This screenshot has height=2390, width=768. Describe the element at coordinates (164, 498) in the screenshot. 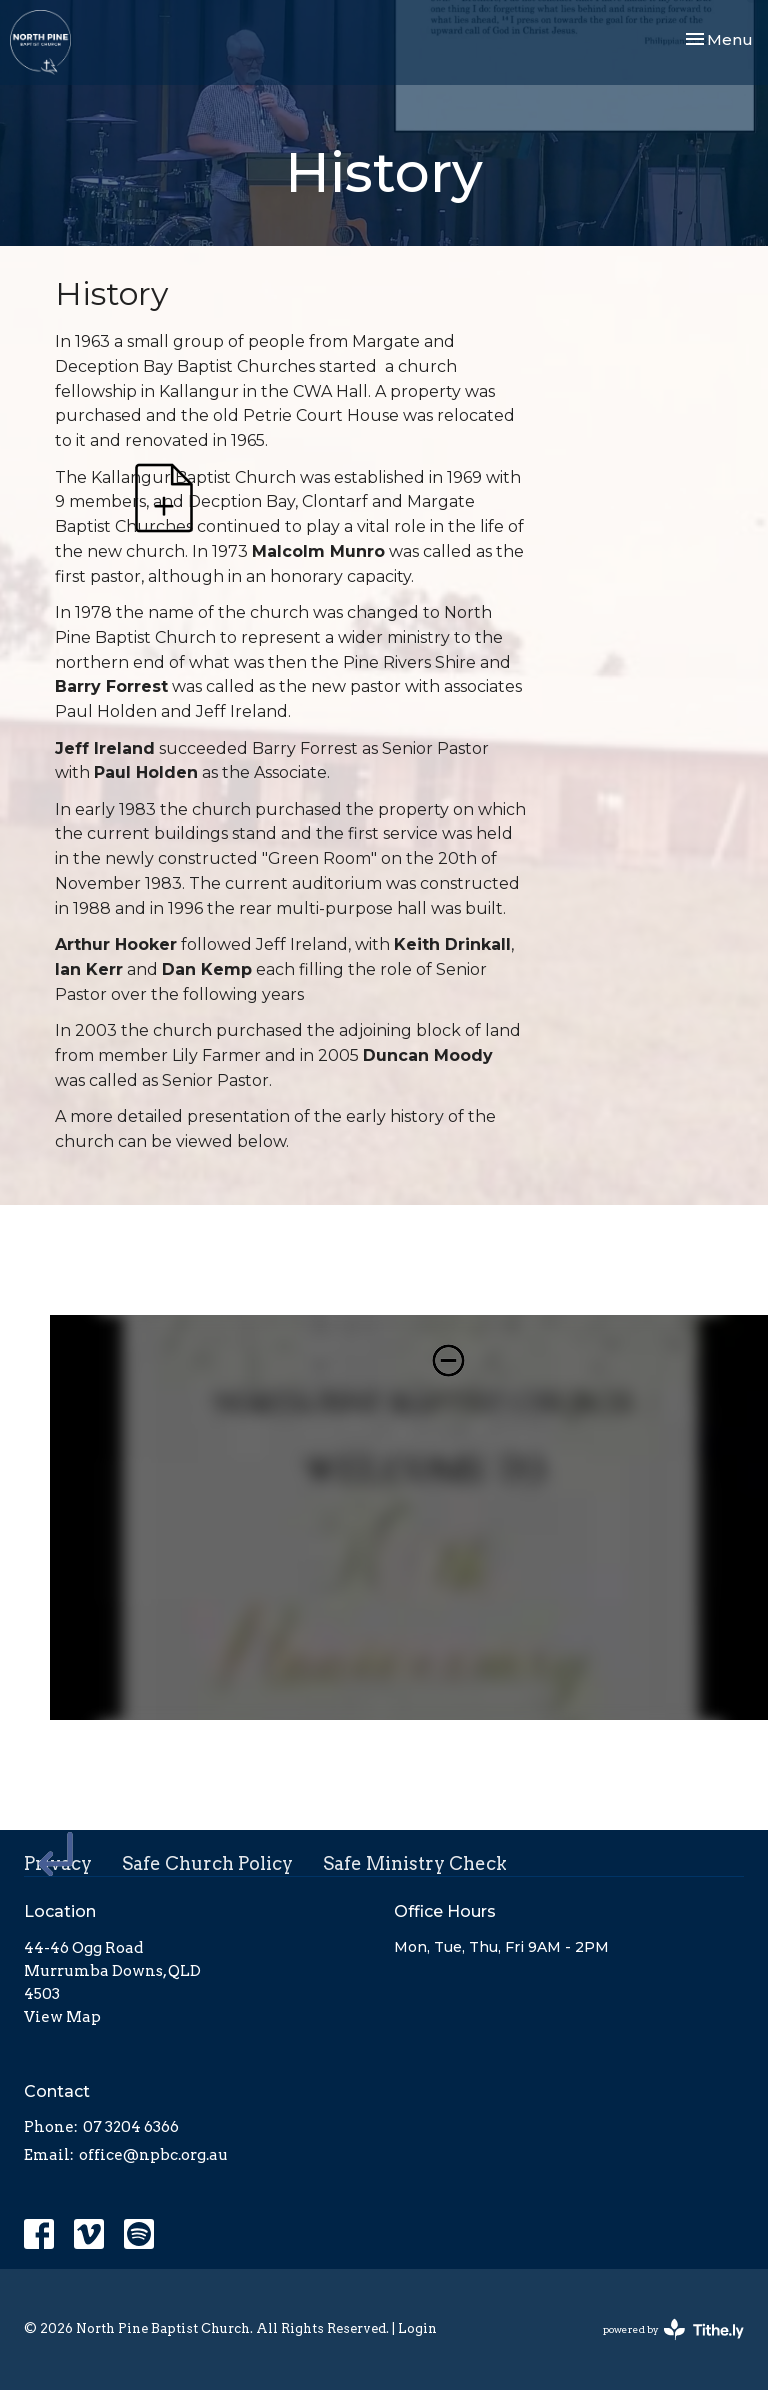

I see `create a new file` at that location.